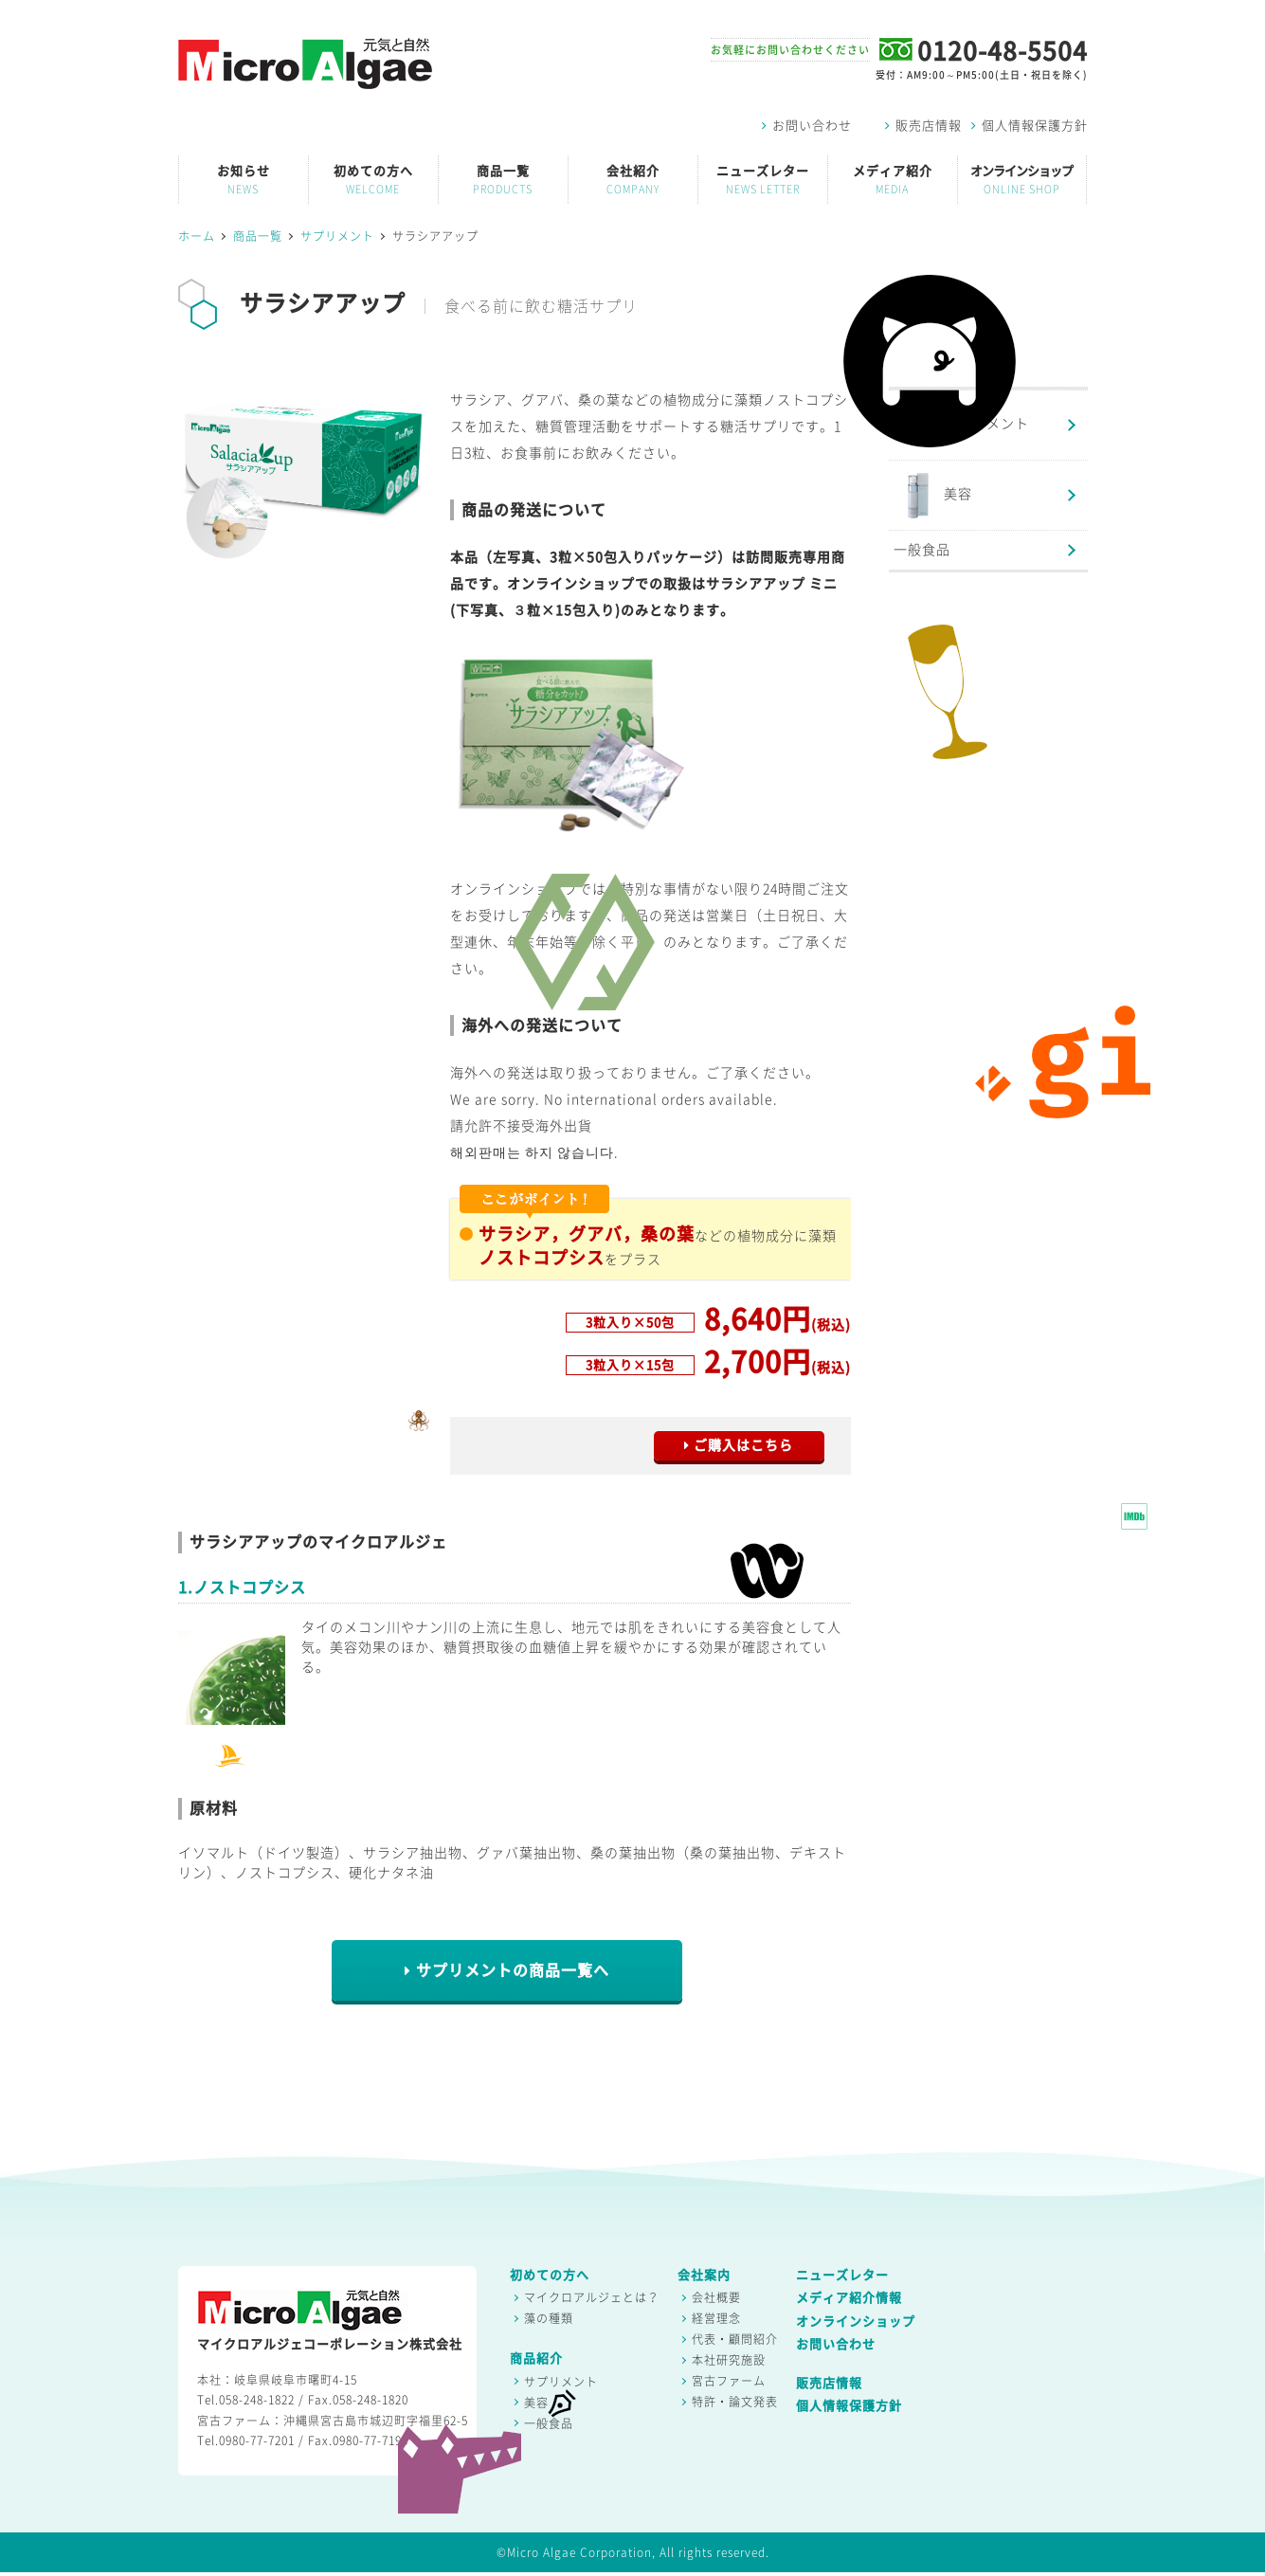 This screenshot has width=1265, height=2576. Describe the element at coordinates (419, 1421) in the screenshot. I see `testing library logo` at that location.